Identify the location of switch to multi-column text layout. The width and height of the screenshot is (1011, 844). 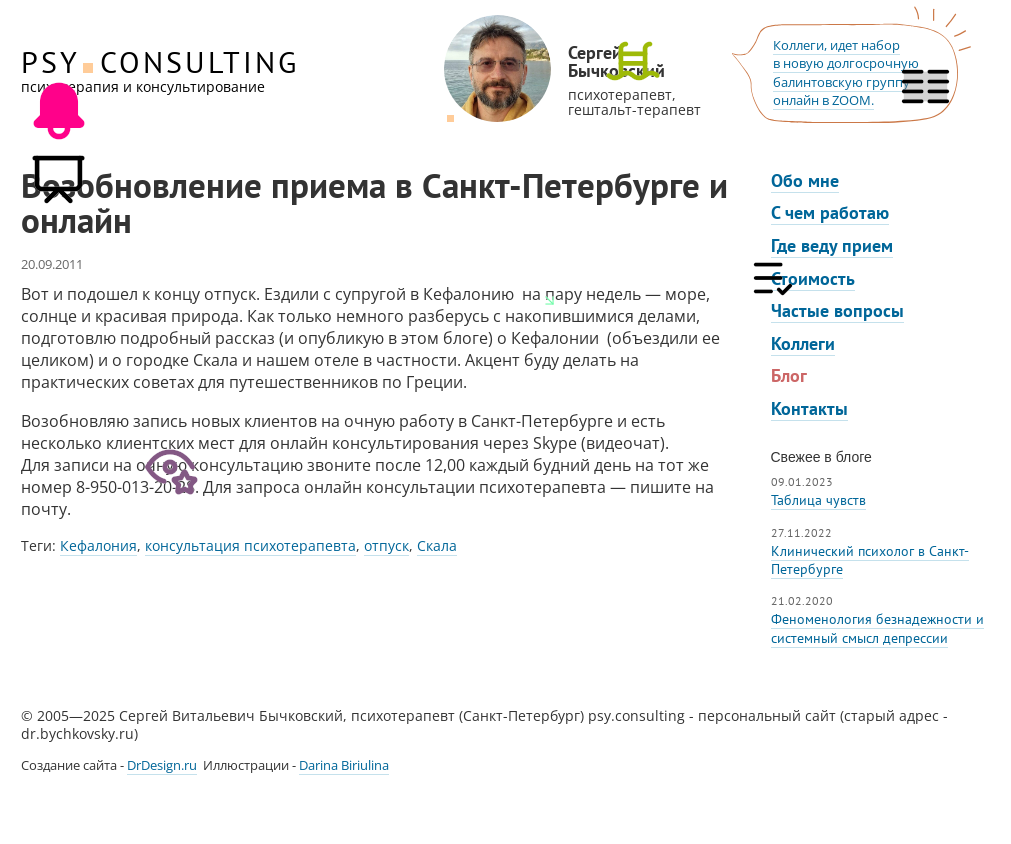
(925, 87).